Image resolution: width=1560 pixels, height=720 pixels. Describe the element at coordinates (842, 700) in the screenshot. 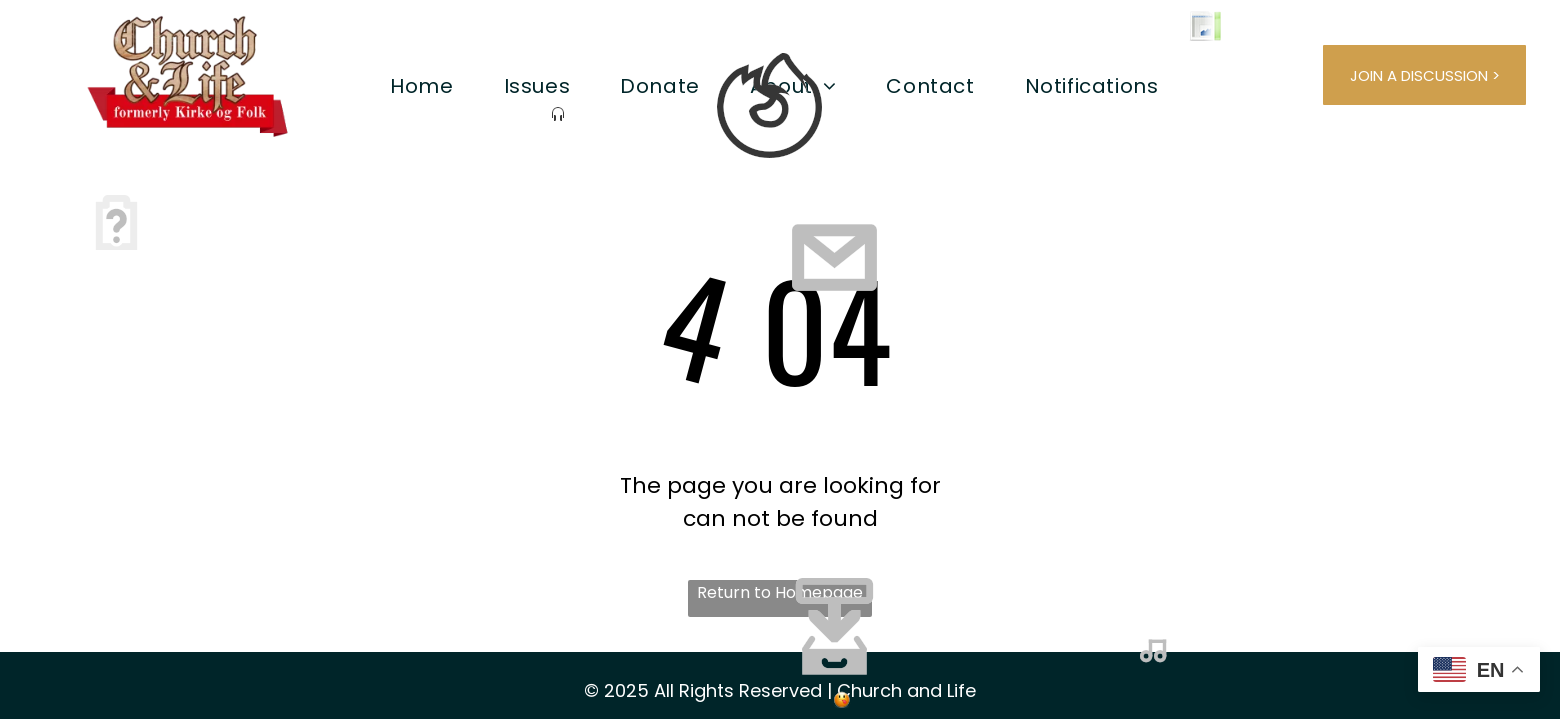

I see `indicates a playful or teasing tone in messaging` at that location.